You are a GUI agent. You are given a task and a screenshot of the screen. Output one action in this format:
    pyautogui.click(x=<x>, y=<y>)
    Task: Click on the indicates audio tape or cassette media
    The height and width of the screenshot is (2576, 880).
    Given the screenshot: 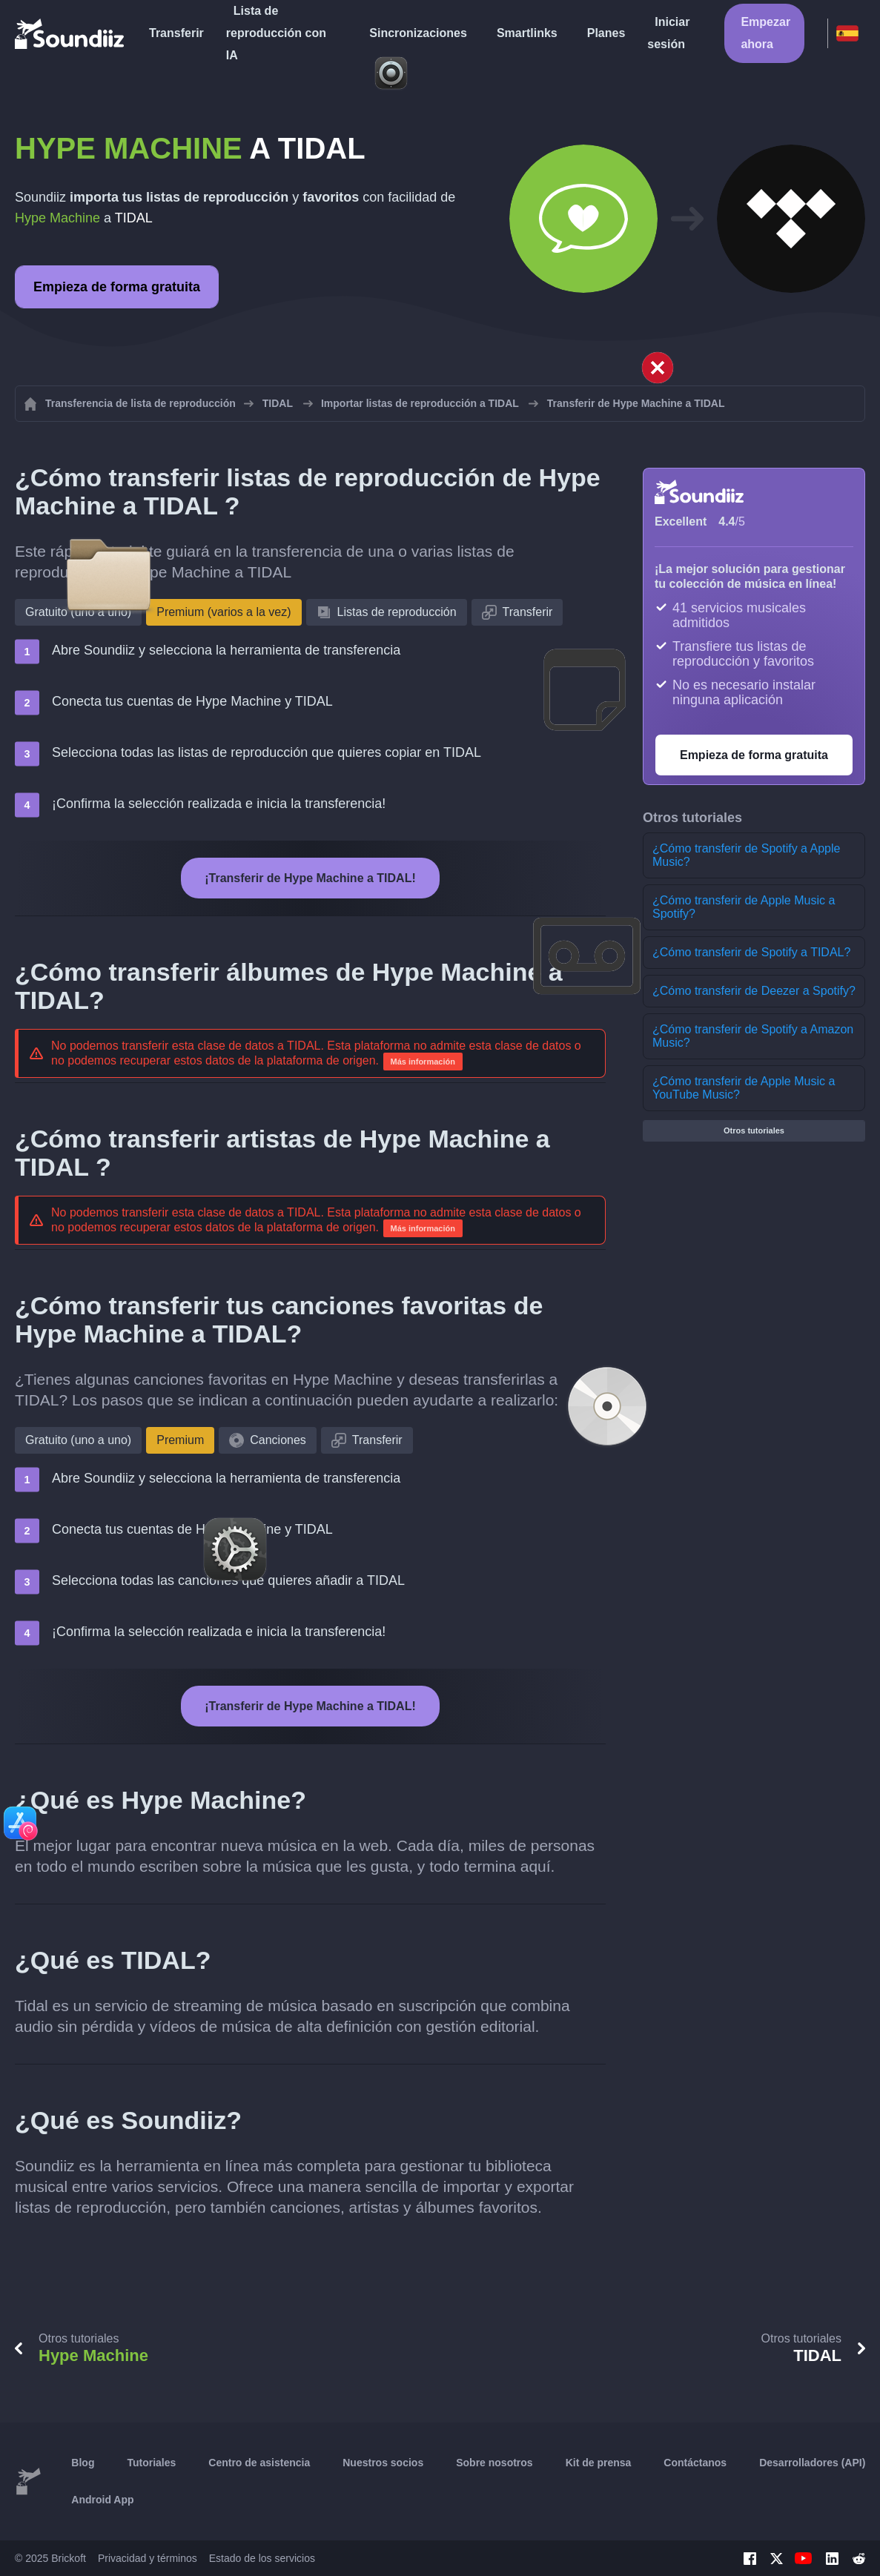 What is the action you would take?
    pyautogui.click(x=586, y=956)
    